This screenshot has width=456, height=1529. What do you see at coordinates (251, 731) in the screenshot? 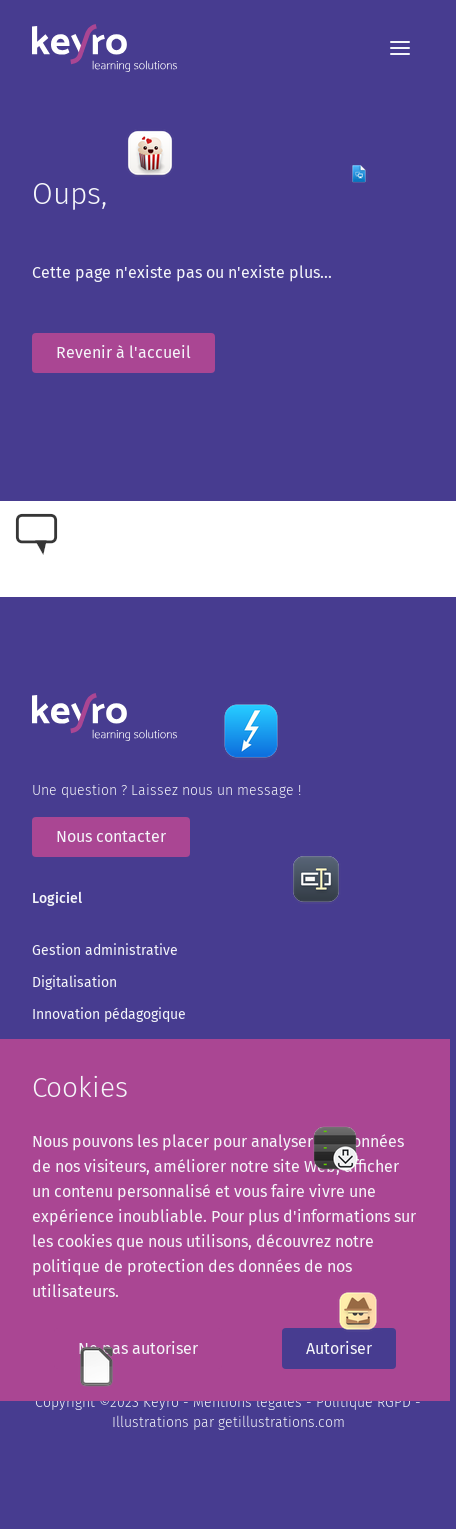
I see `open thunderbolt device preferences` at bounding box center [251, 731].